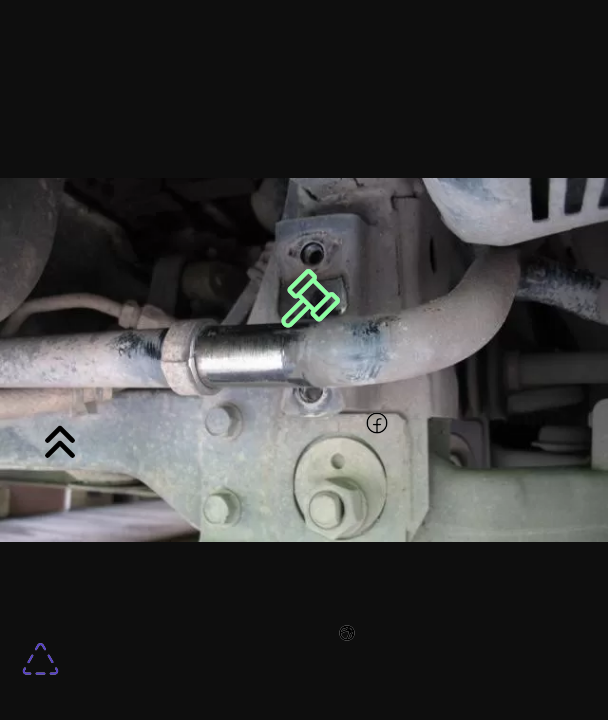 Image resolution: width=608 pixels, height=720 pixels. What do you see at coordinates (308, 300) in the screenshot?
I see `access legal or terms of service information` at bounding box center [308, 300].